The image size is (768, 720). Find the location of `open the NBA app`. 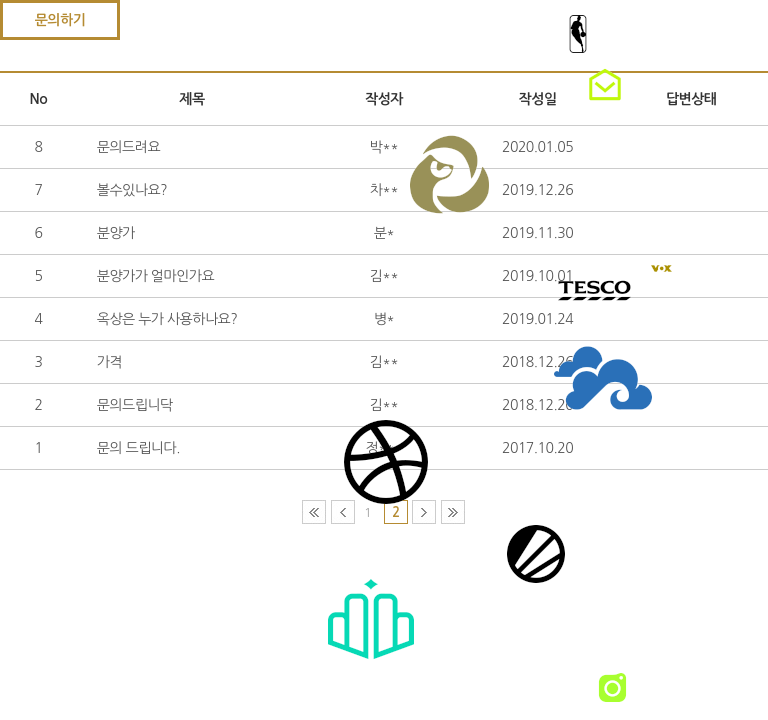

open the NBA app is located at coordinates (578, 34).